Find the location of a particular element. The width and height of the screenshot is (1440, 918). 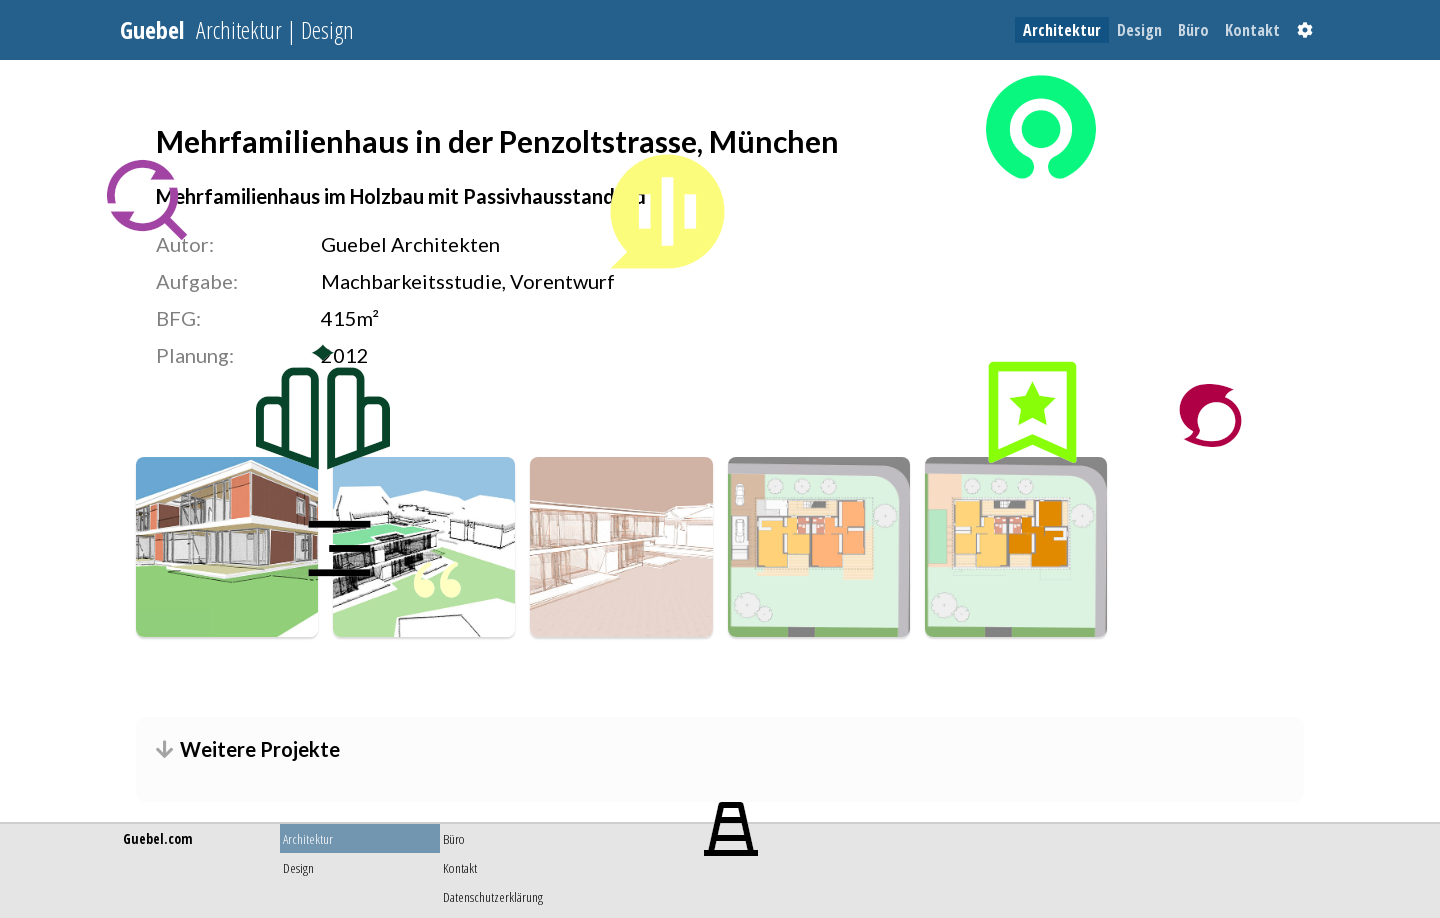

open navigation menu is located at coordinates (339, 548).